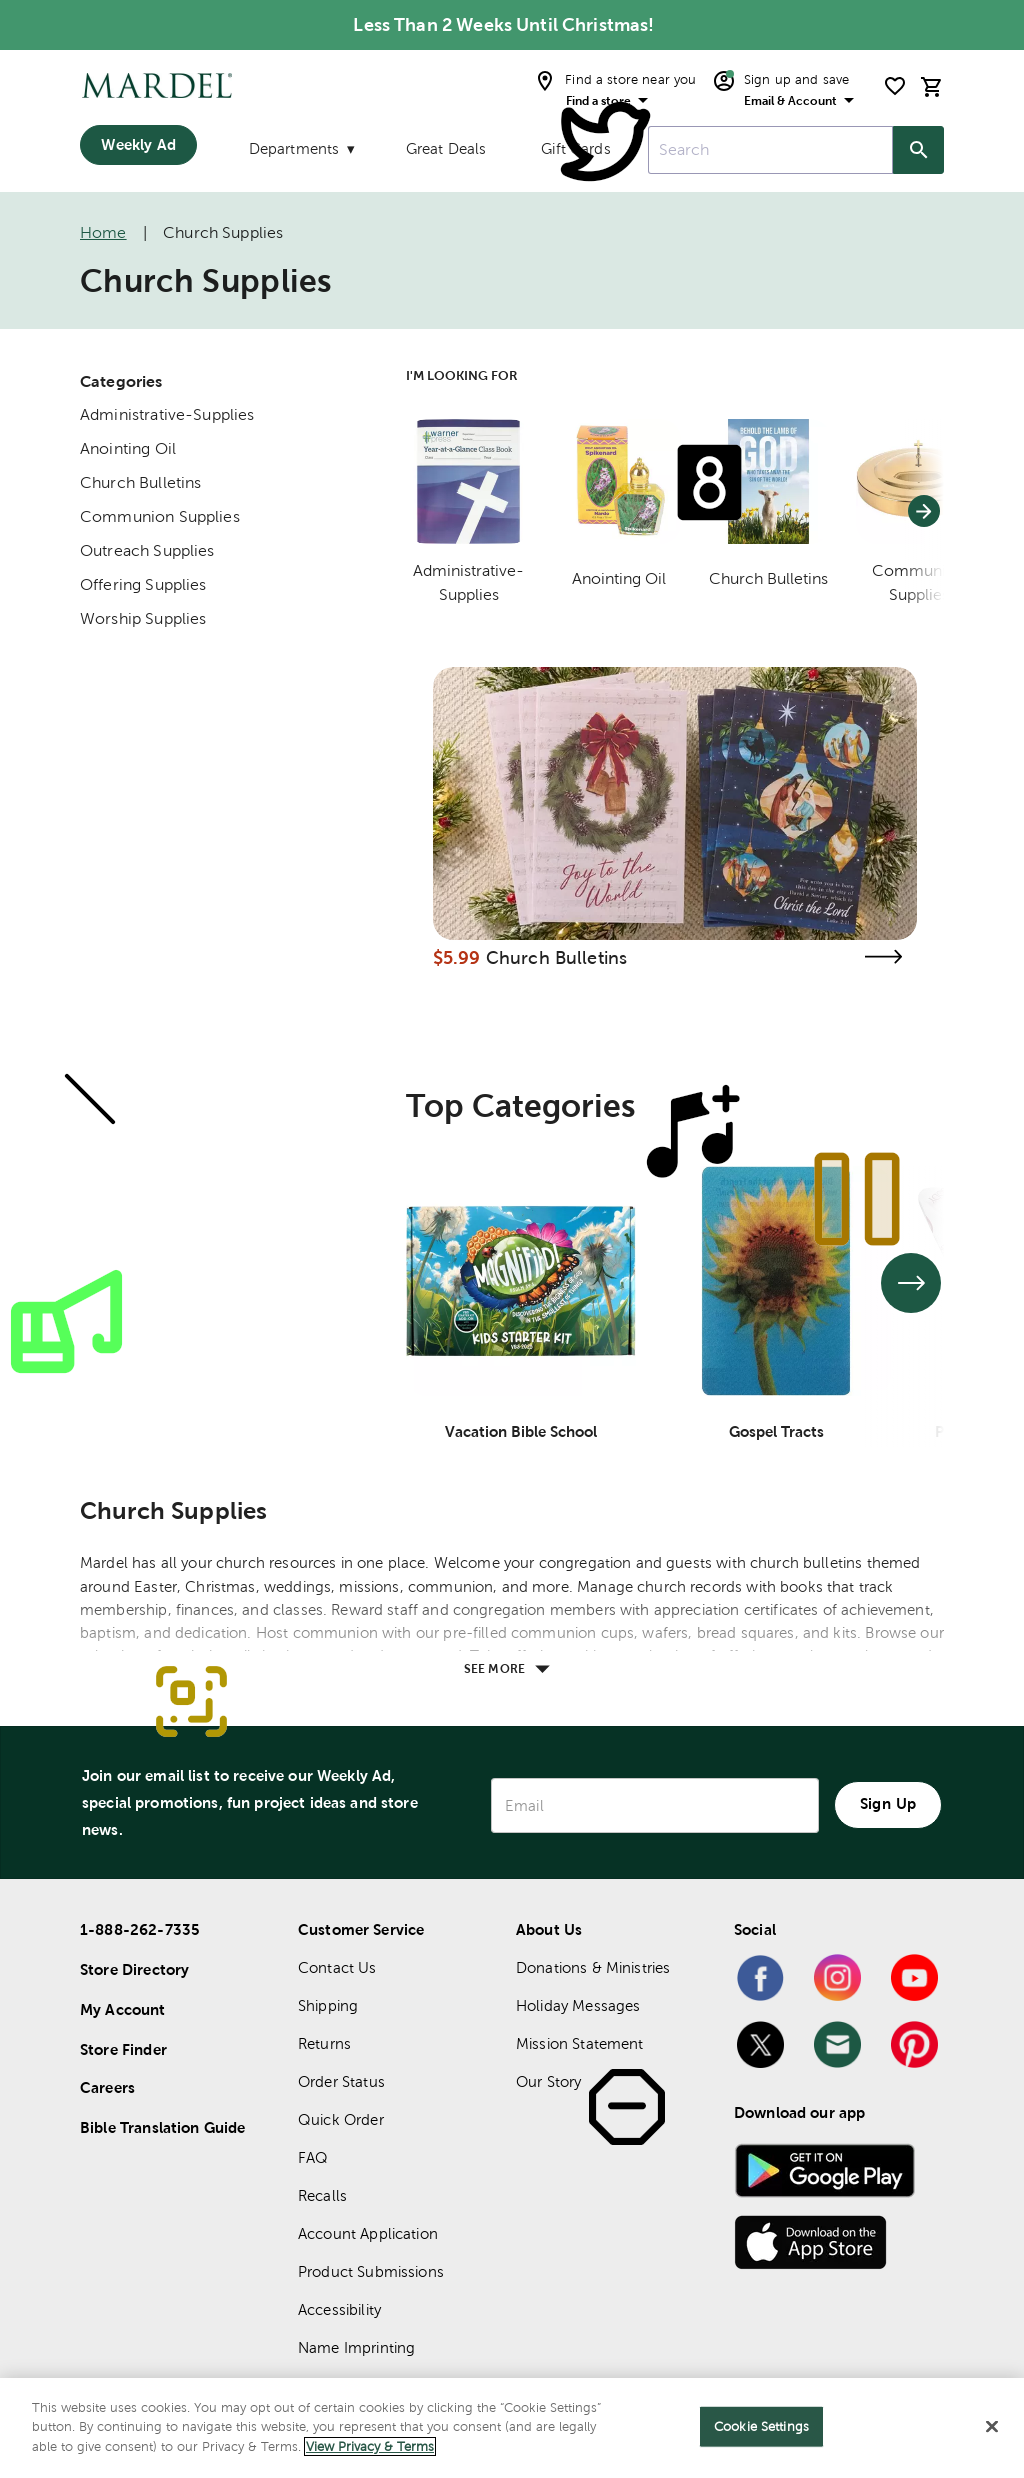 The height and width of the screenshot is (2478, 1024). I want to click on indicates blocked or restricted content, so click(627, 2107).